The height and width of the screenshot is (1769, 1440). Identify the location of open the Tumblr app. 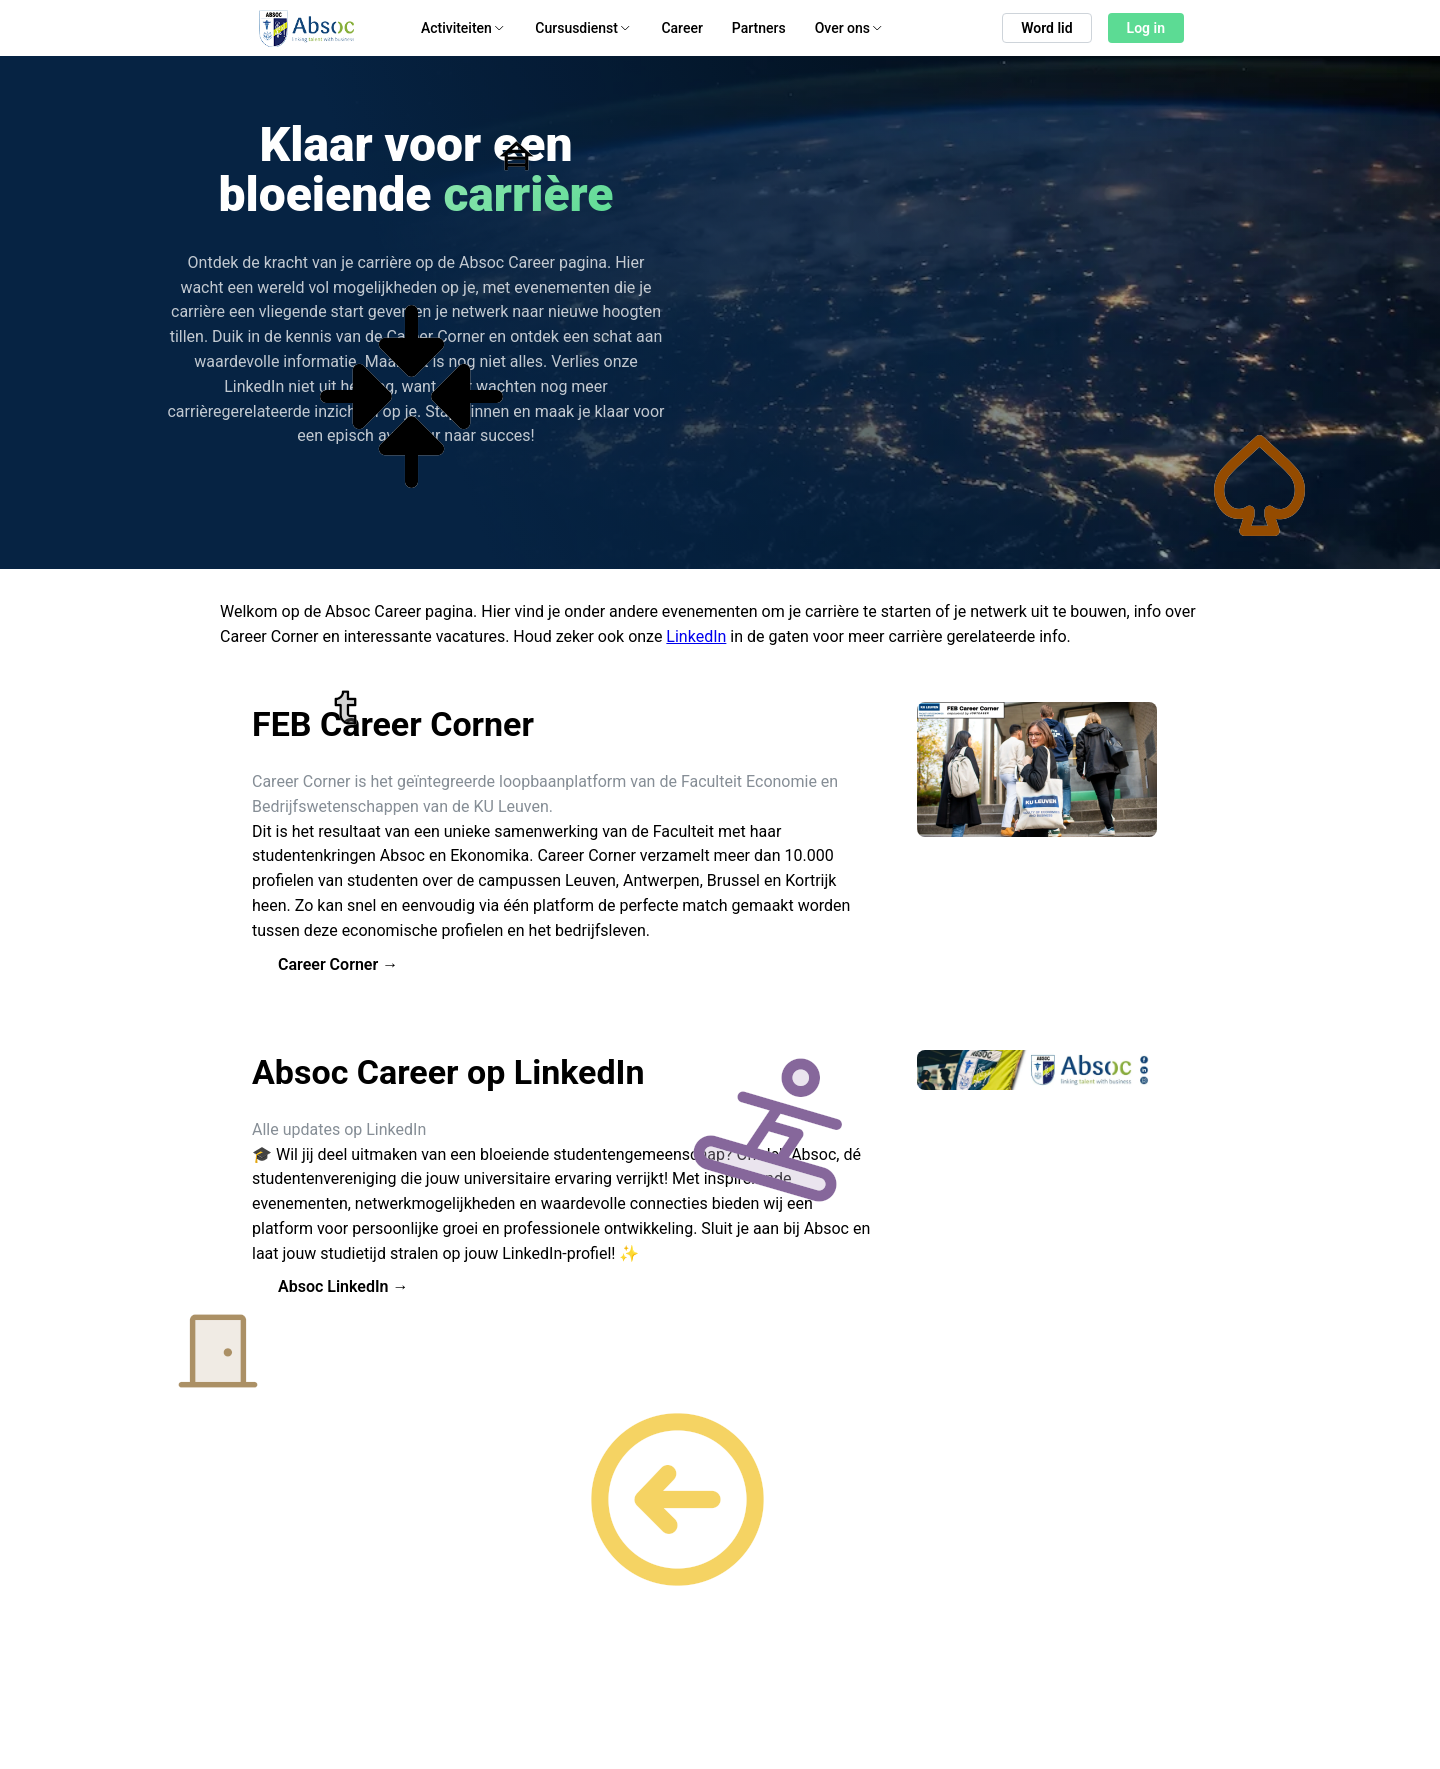
(345, 707).